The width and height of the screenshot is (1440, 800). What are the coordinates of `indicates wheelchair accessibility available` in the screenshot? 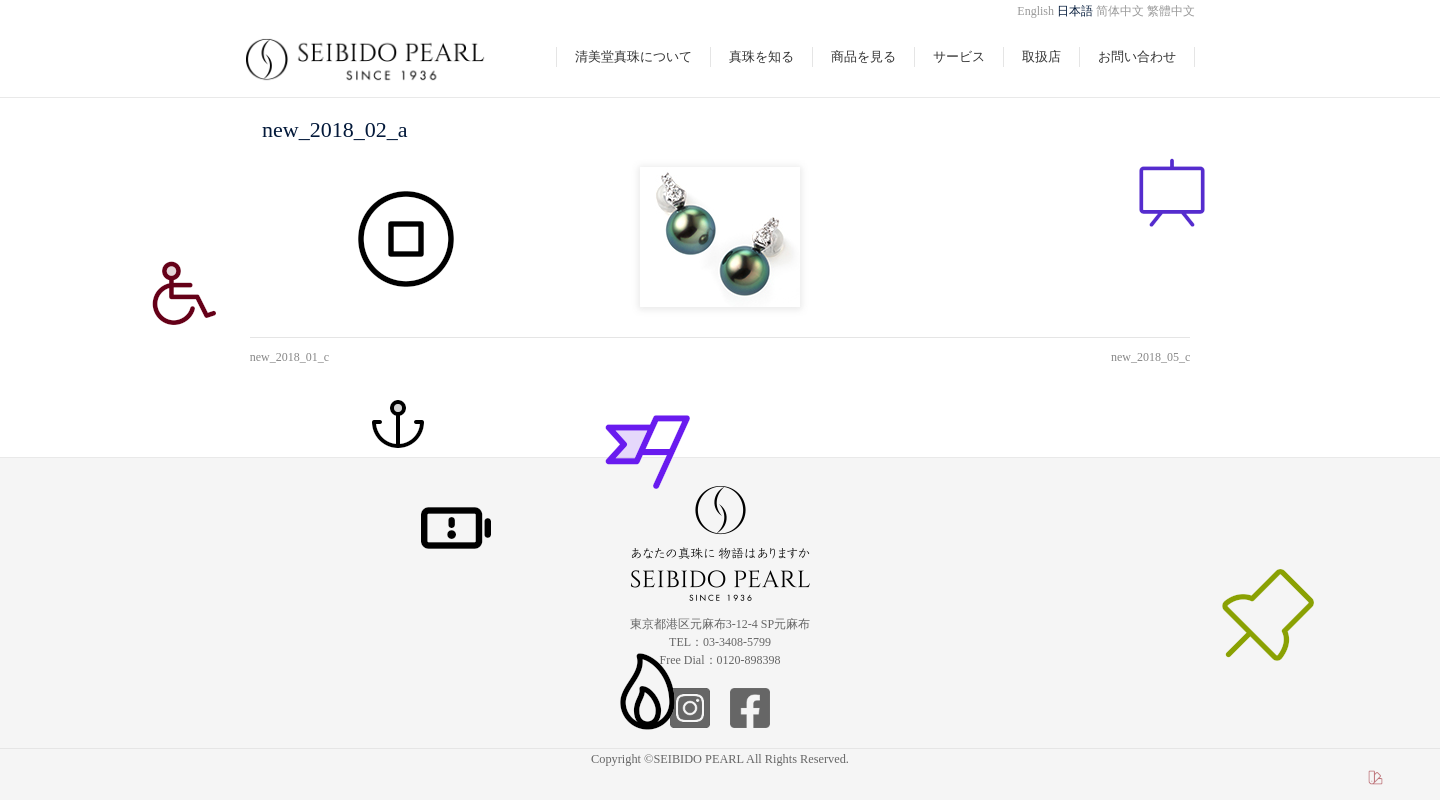 It's located at (178, 294).